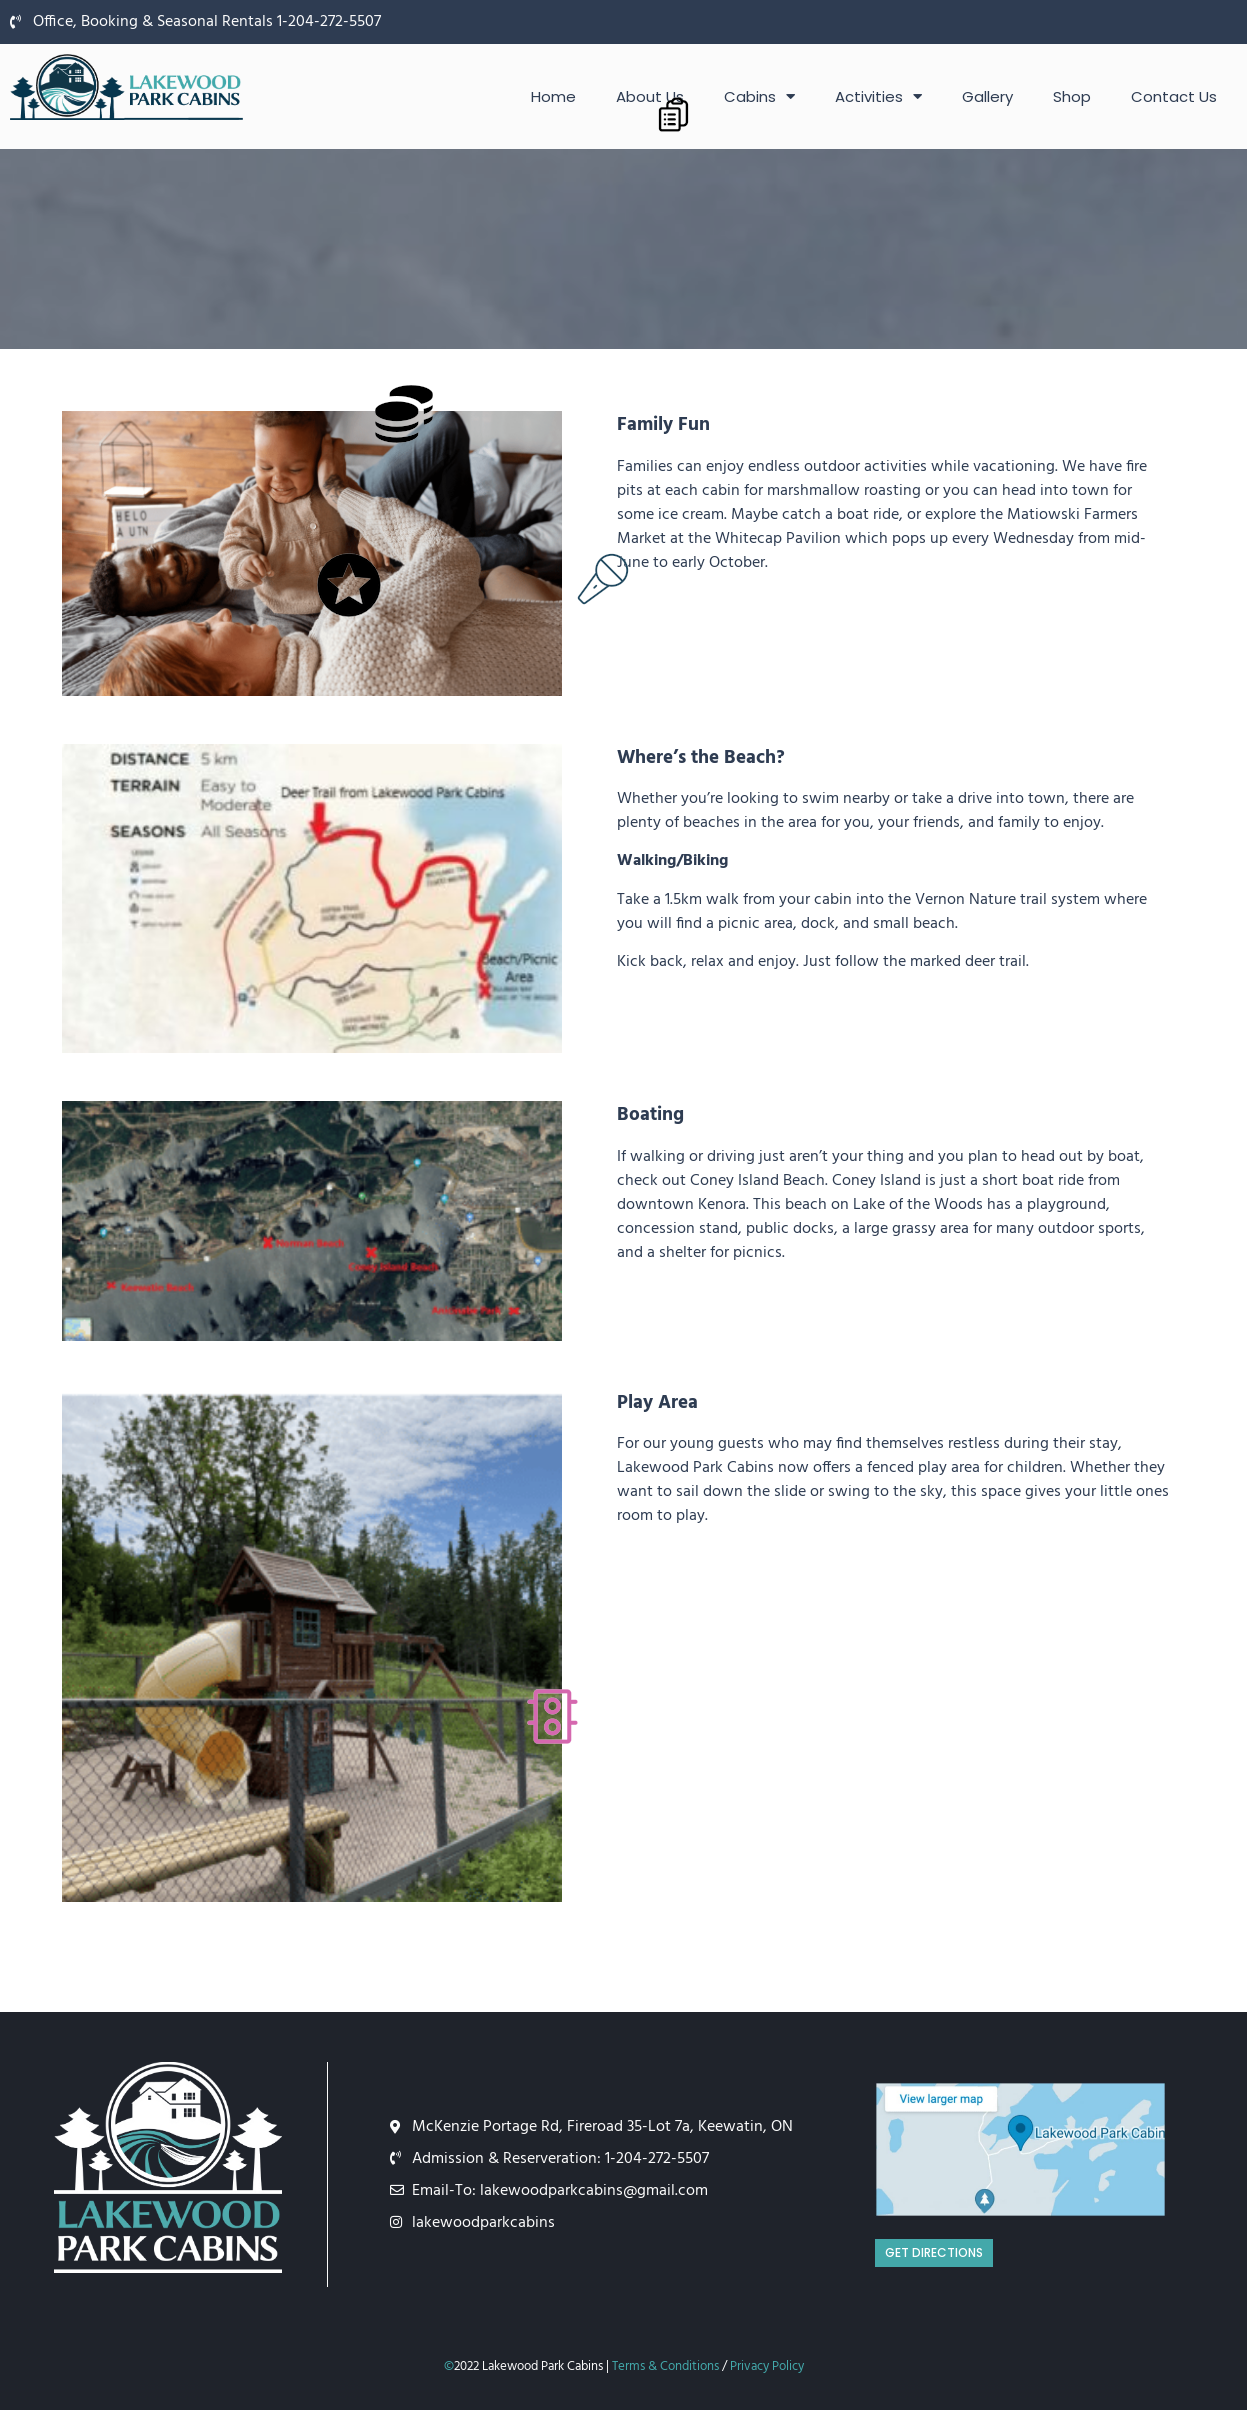 Image resolution: width=1247 pixels, height=2410 pixels. I want to click on view clipboard with document list, so click(673, 114).